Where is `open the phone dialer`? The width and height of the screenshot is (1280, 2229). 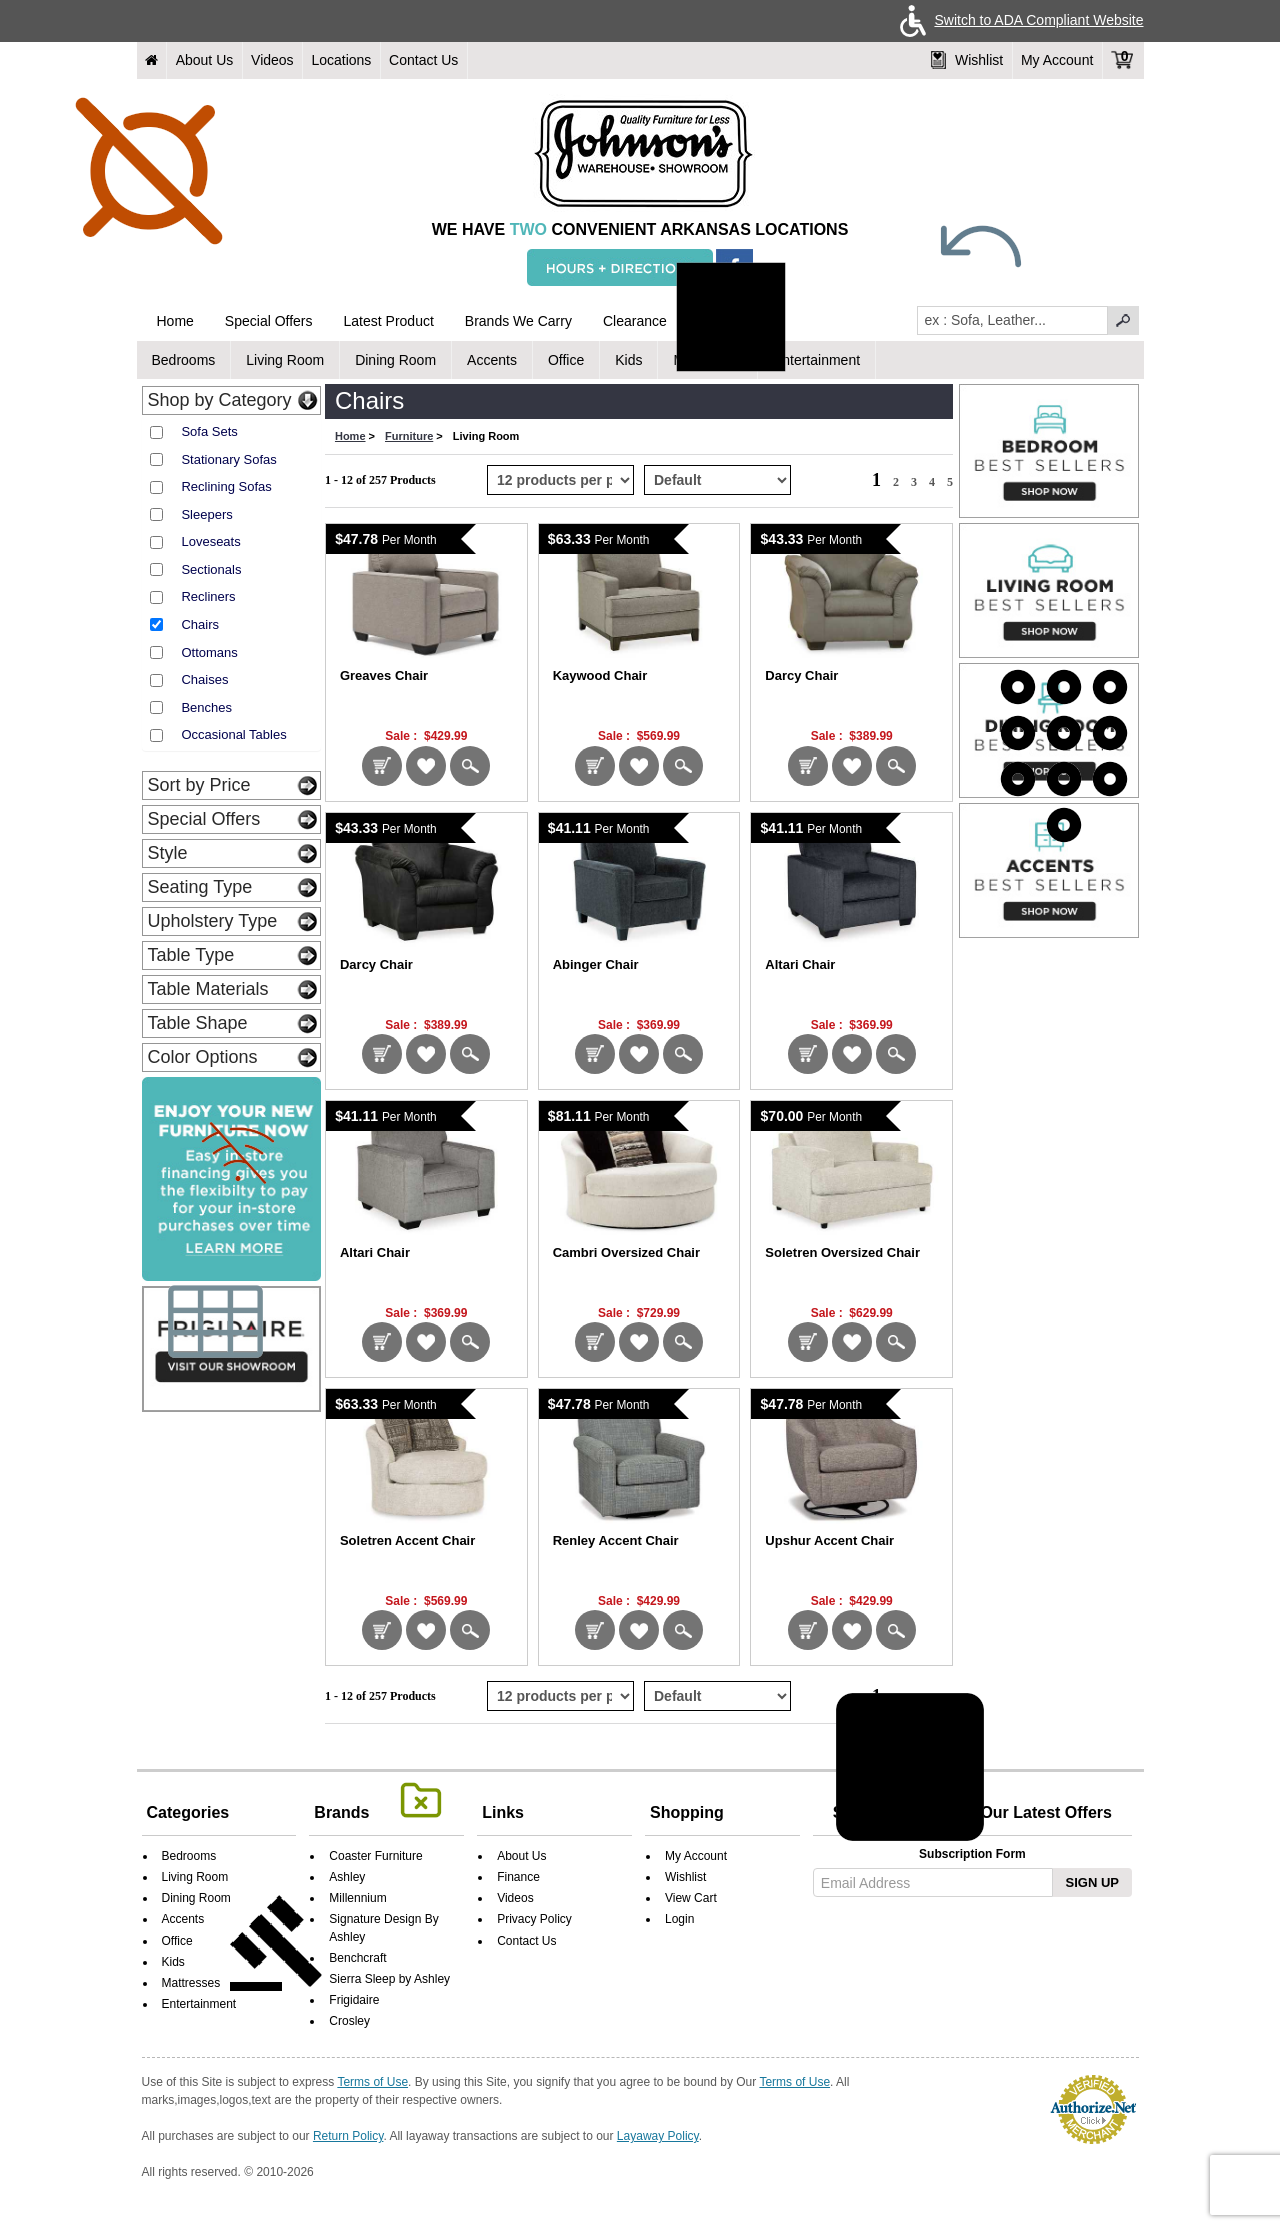
open the phone dialer is located at coordinates (1064, 756).